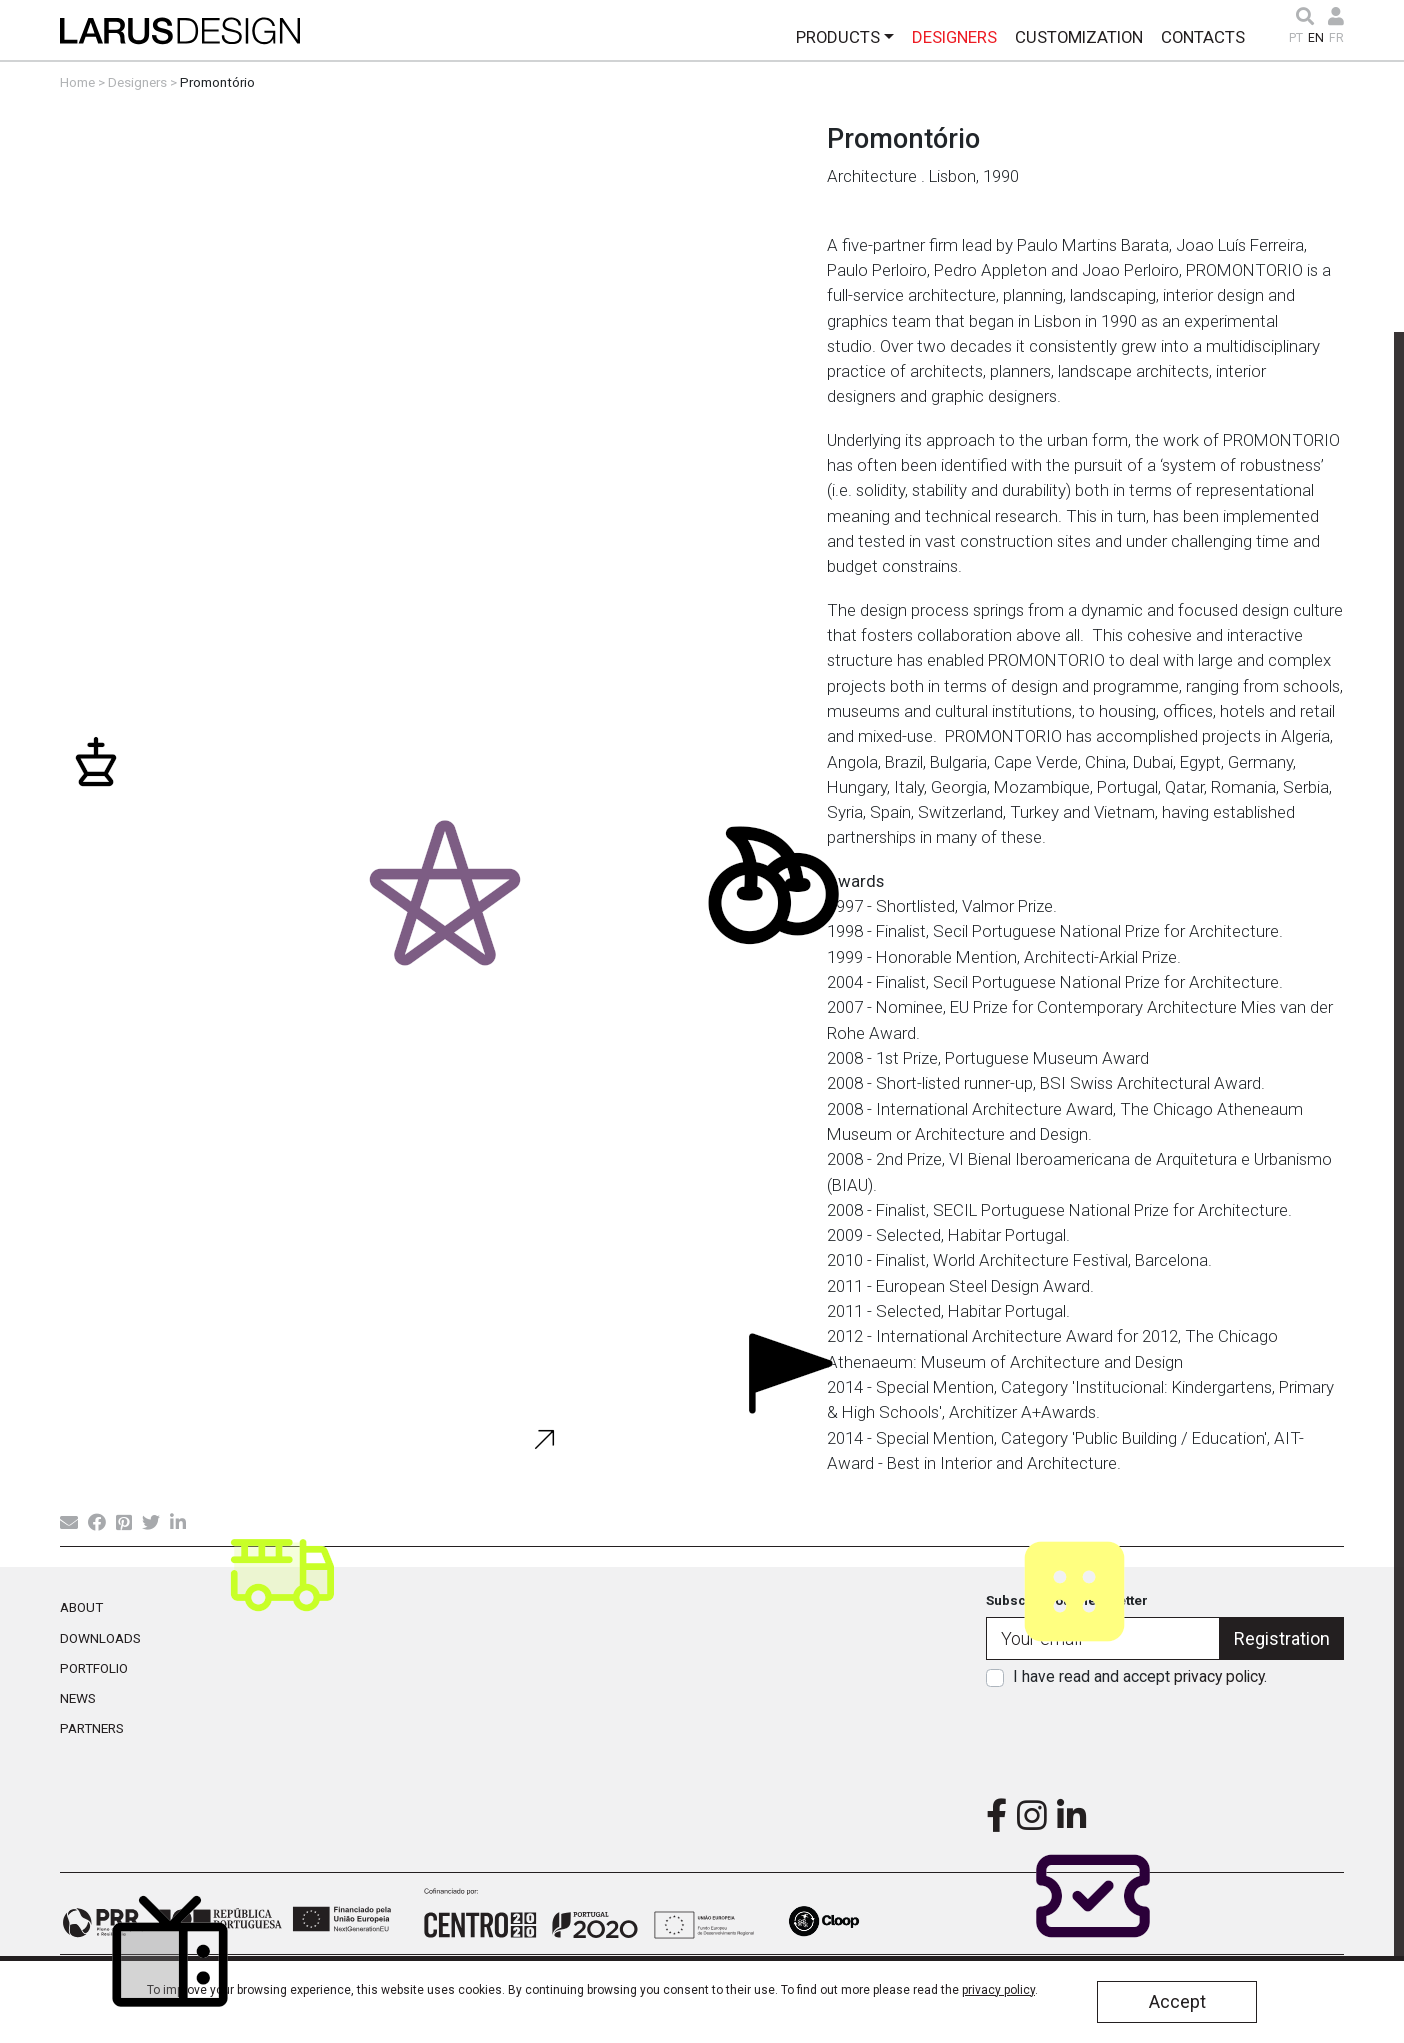  Describe the element at coordinates (445, 901) in the screenshot. I see `select or apply a pentagram symbol` at that location.